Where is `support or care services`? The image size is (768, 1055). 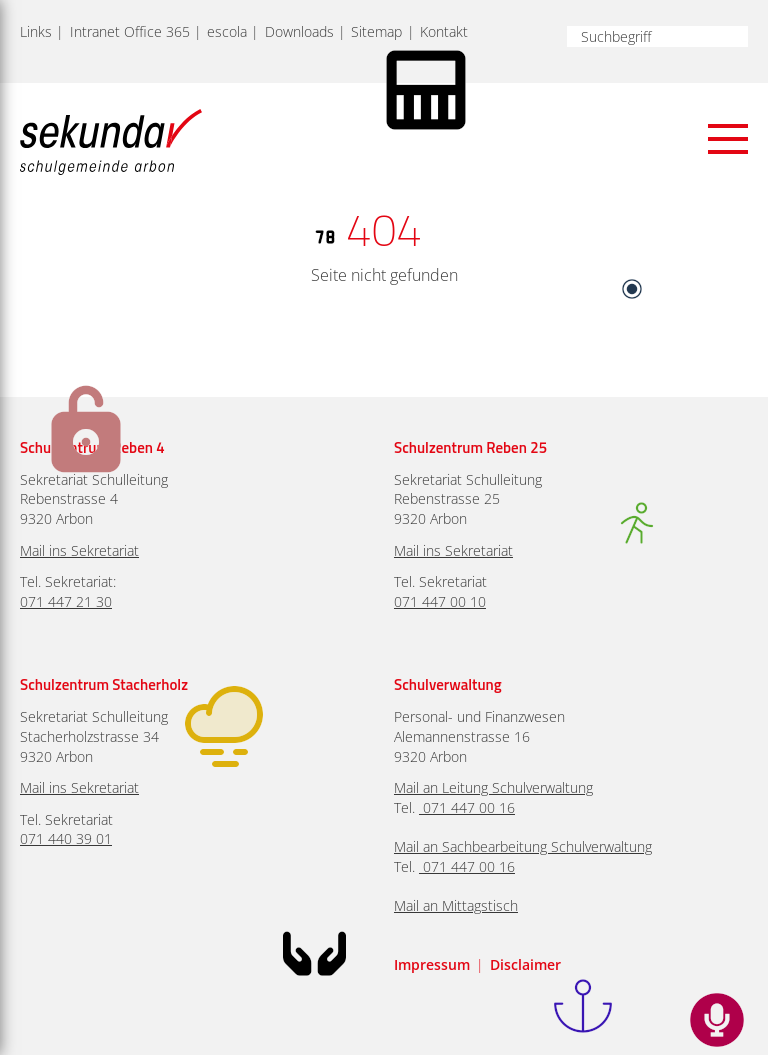 support or care services is located at coordinates (314, 950).